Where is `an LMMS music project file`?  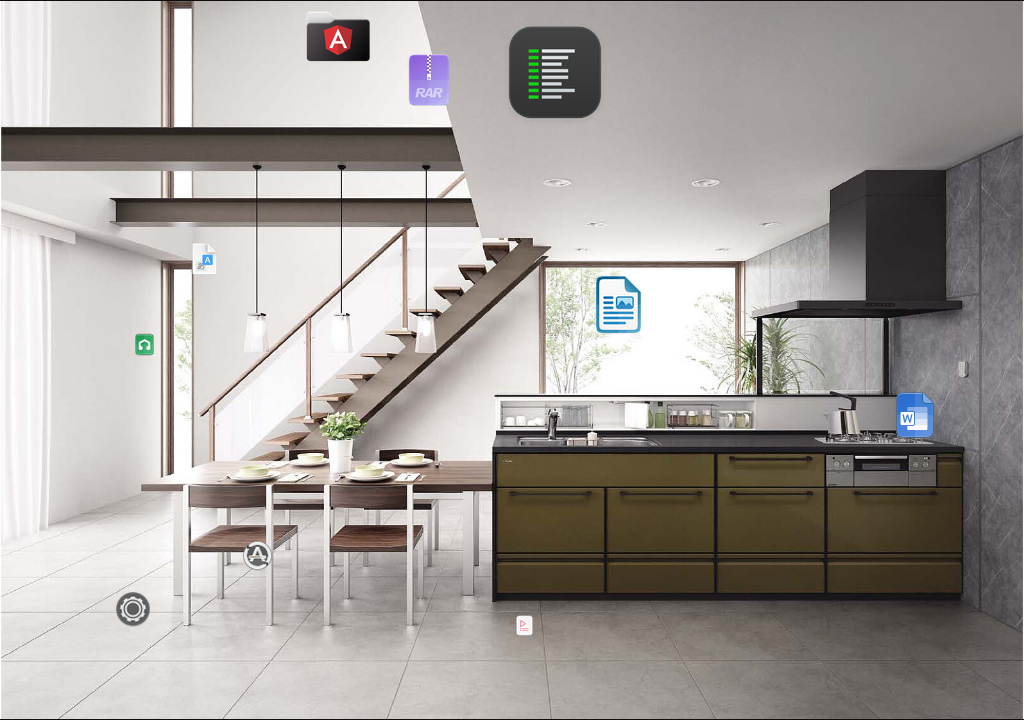
an LMMS music project file is located at coordinates (144, 344).